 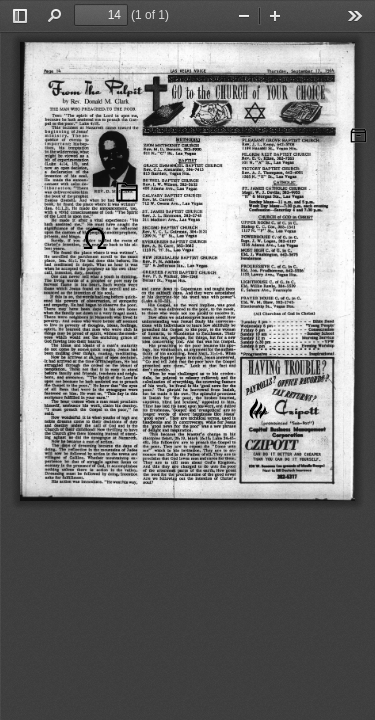 What do you see at coordinates (358, 135) in the screenshot?
I see `archive items or documents` at bounding box center [358, 135].